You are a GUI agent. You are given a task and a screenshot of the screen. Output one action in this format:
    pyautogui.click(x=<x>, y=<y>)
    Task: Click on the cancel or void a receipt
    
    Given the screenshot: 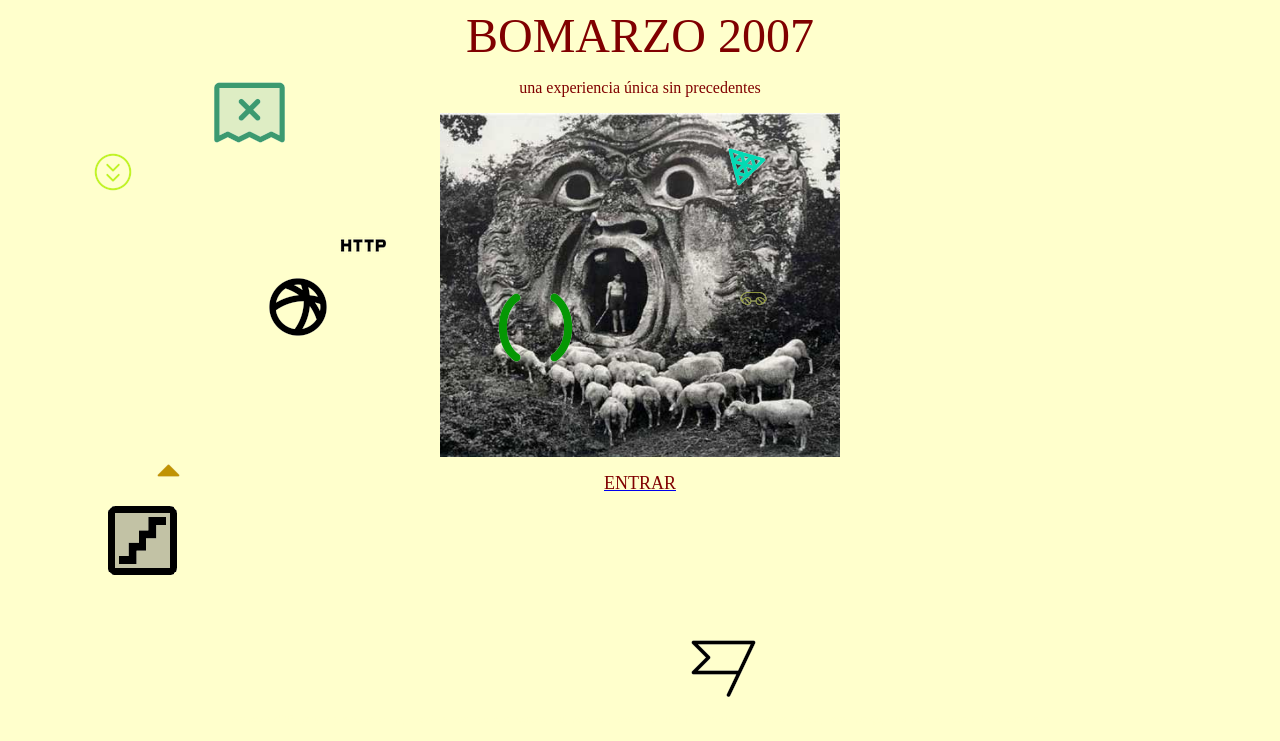 What is the action you would take?
    pyautogui.click(x=249, y=112)
    